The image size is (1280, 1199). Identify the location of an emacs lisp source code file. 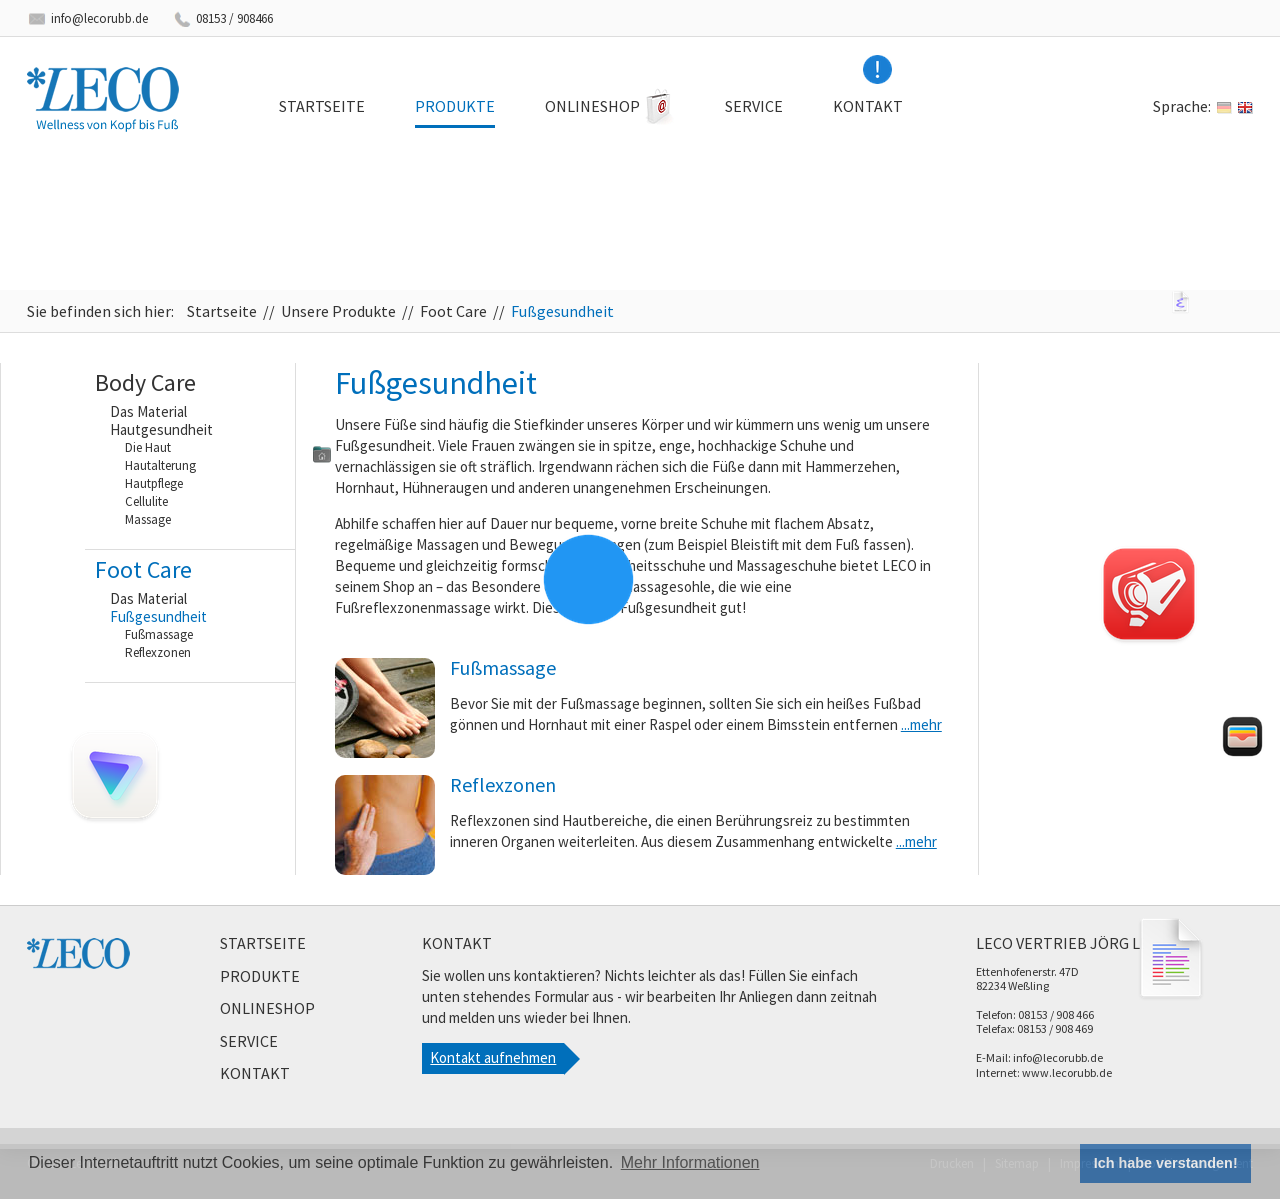
(1180, 302).